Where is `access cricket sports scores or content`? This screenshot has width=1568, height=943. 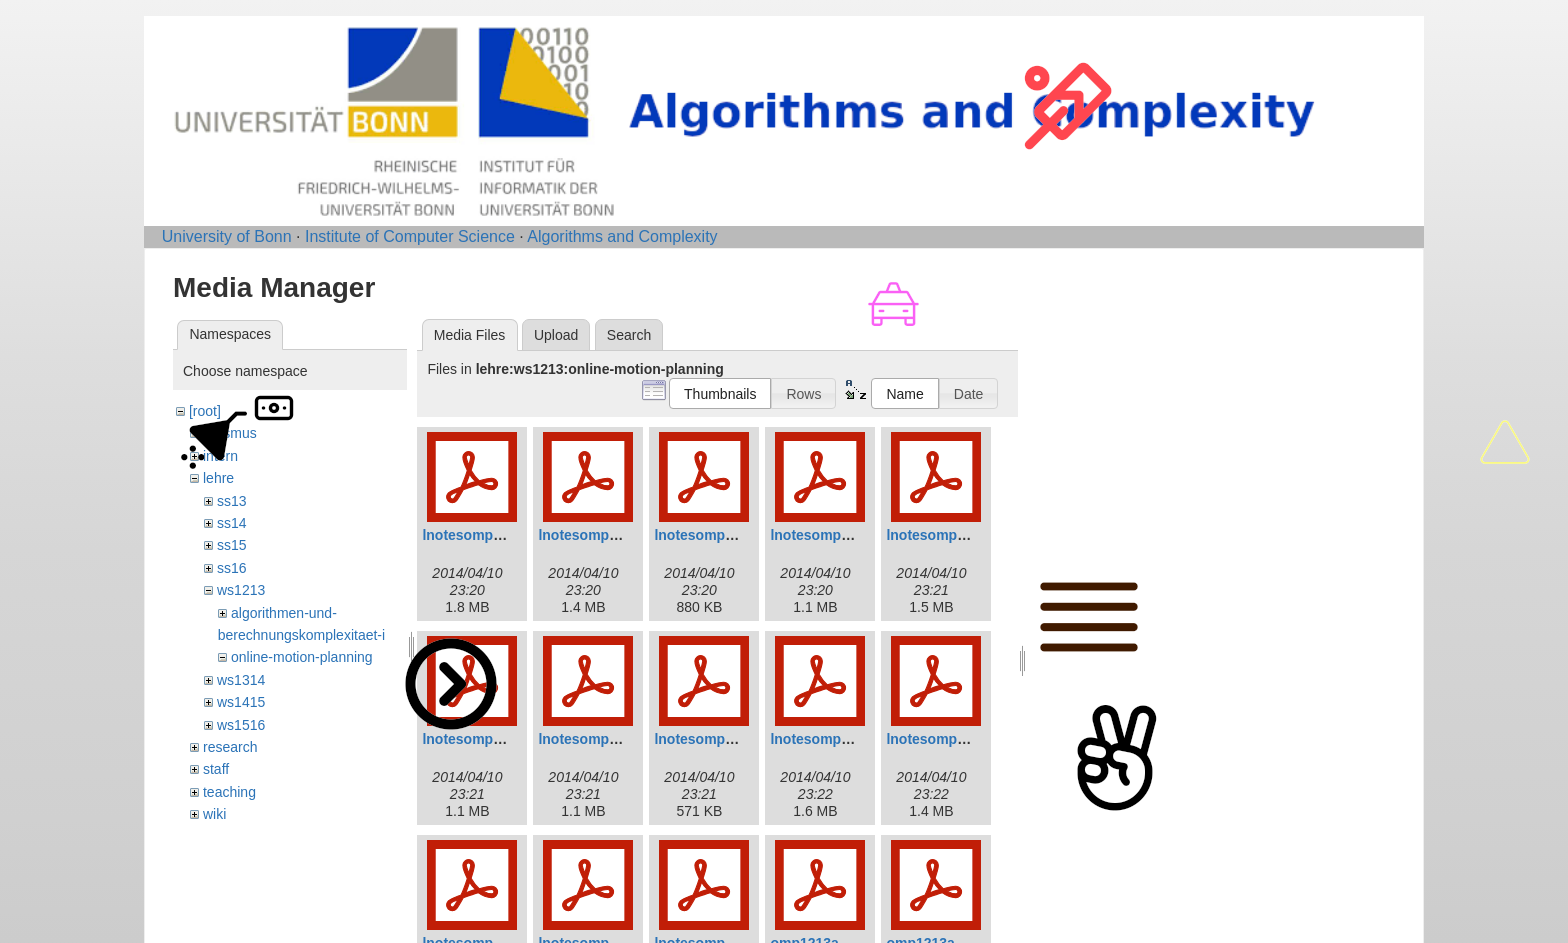 access cricket sports scores or content is located at coordinates (1063, 104).